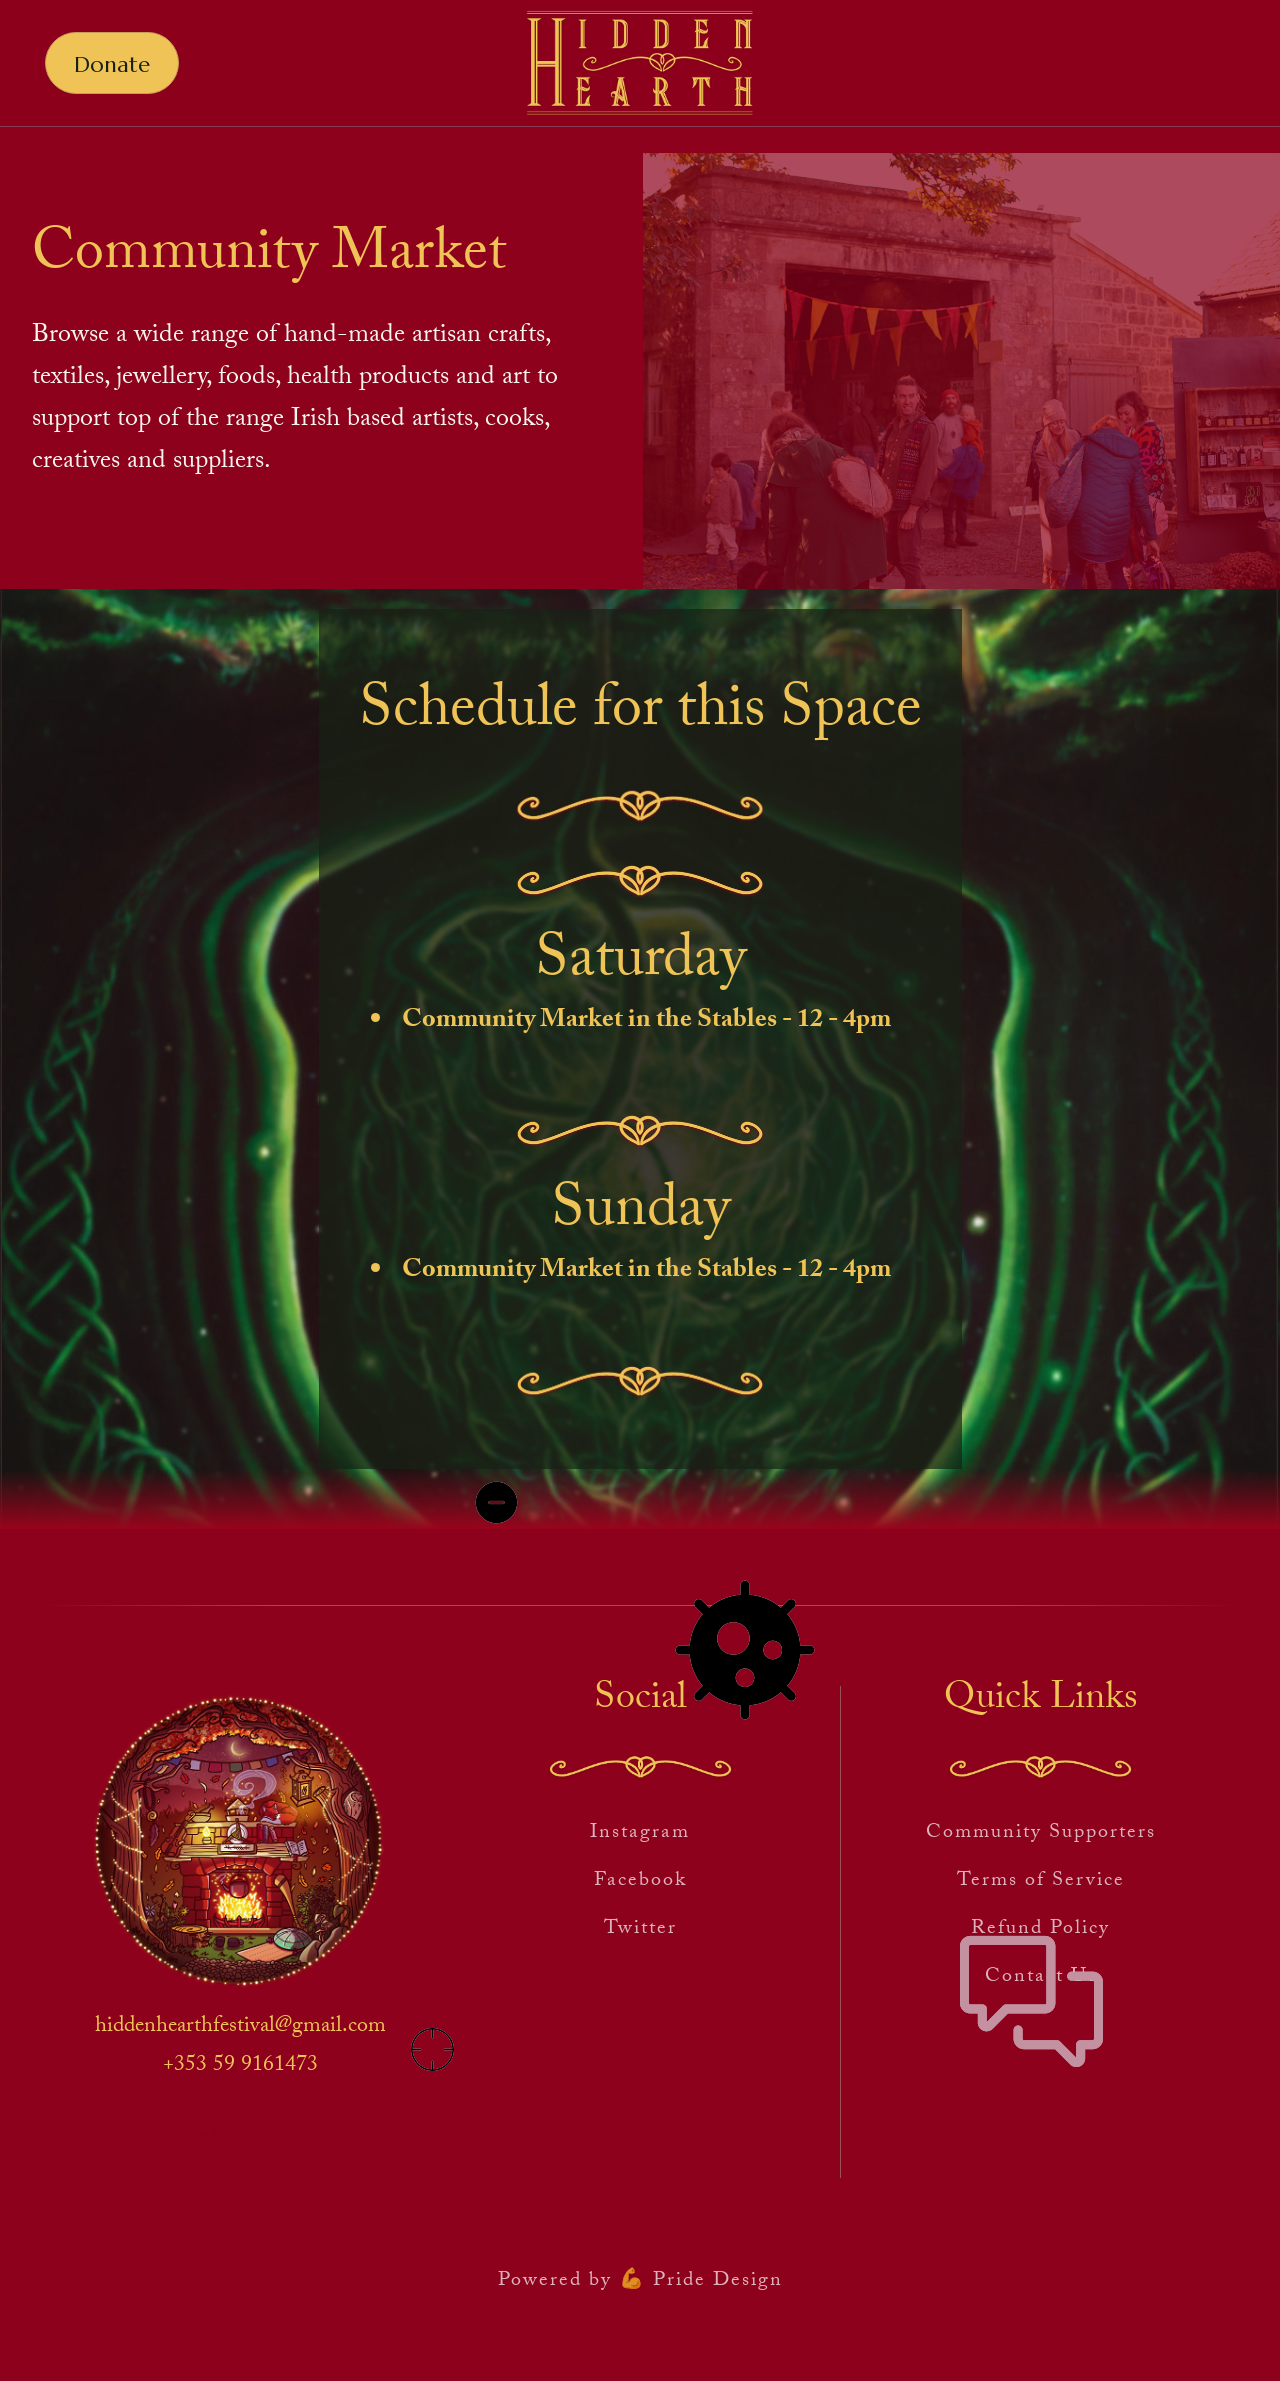 This screenshot has height=2381, width=1280. I want to click on center map on current location, so click(432, 2049).